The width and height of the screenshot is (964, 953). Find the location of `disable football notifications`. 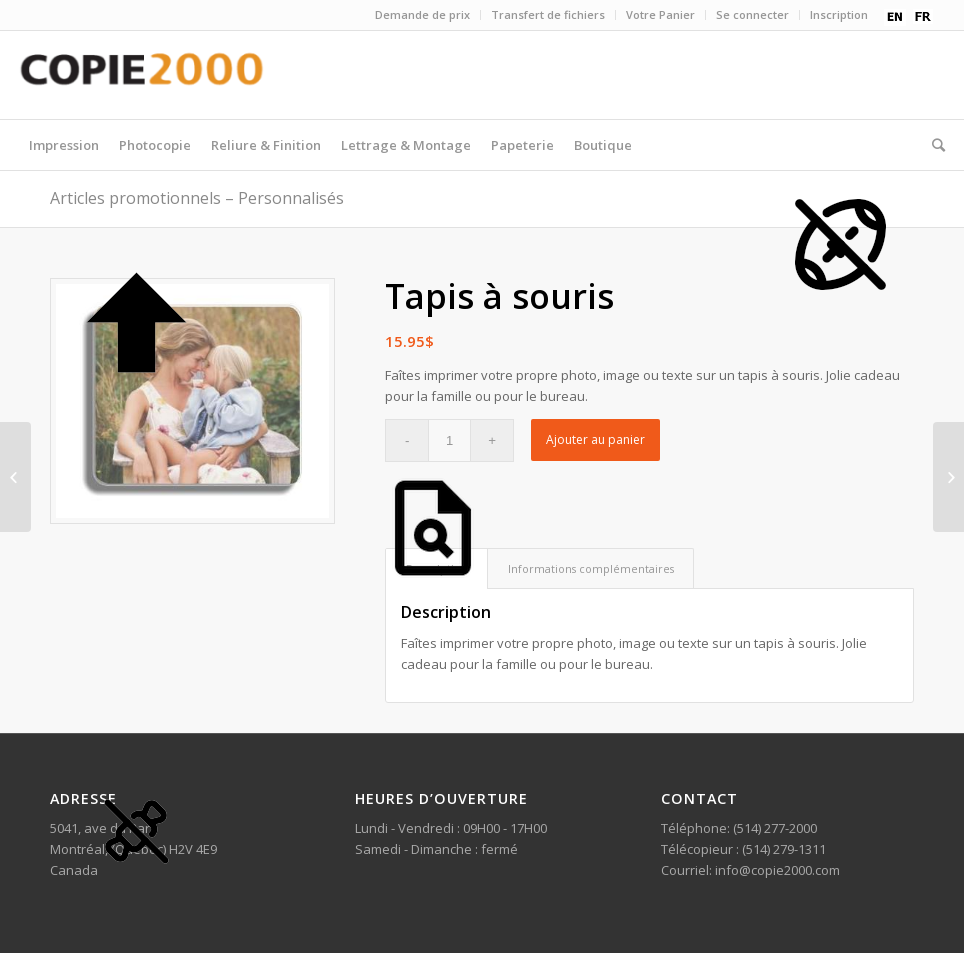

disable football notifications is located at coordinates (840, 244).